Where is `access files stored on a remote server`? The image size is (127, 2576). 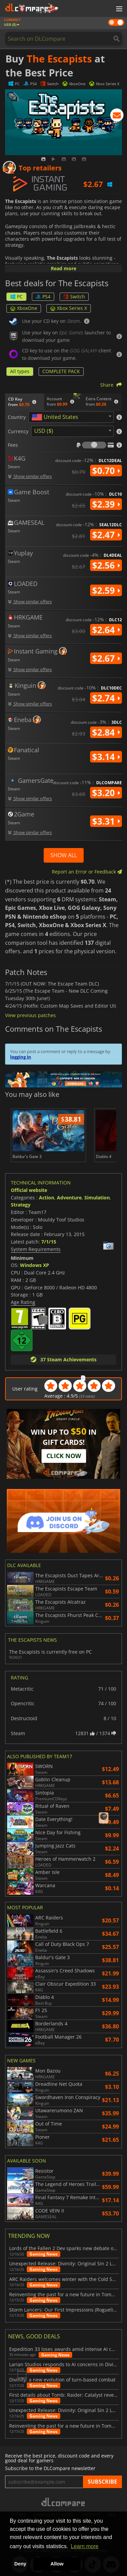 access files stored on a remote server is located at coordinates (43, 1320).